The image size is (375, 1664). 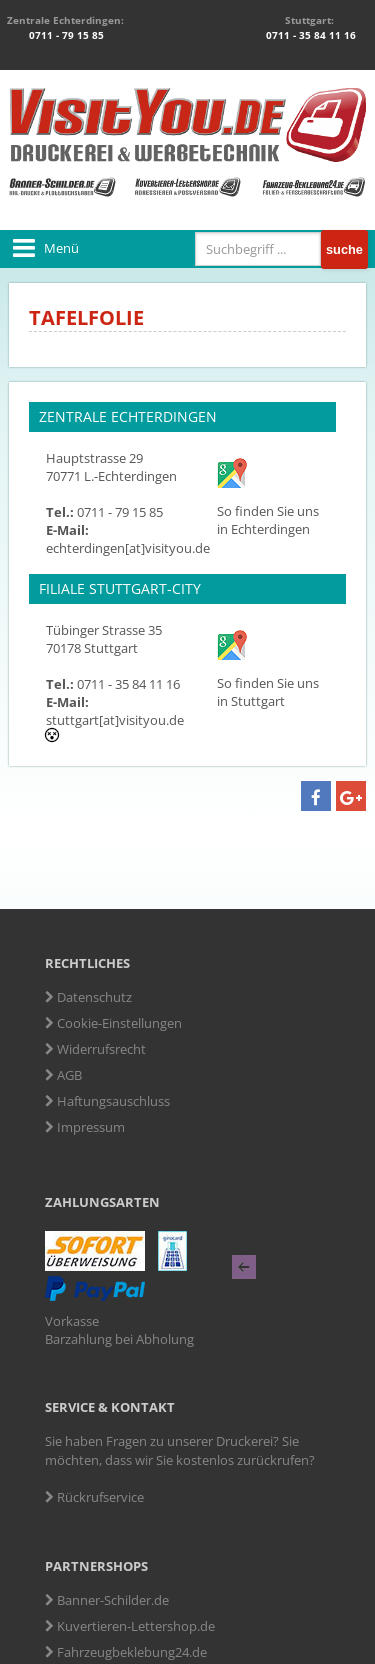 What do you see at coordinates (244, 1267) in the screenshot?
I see `go back to the previous screen` at bounding box center [244, 1267].